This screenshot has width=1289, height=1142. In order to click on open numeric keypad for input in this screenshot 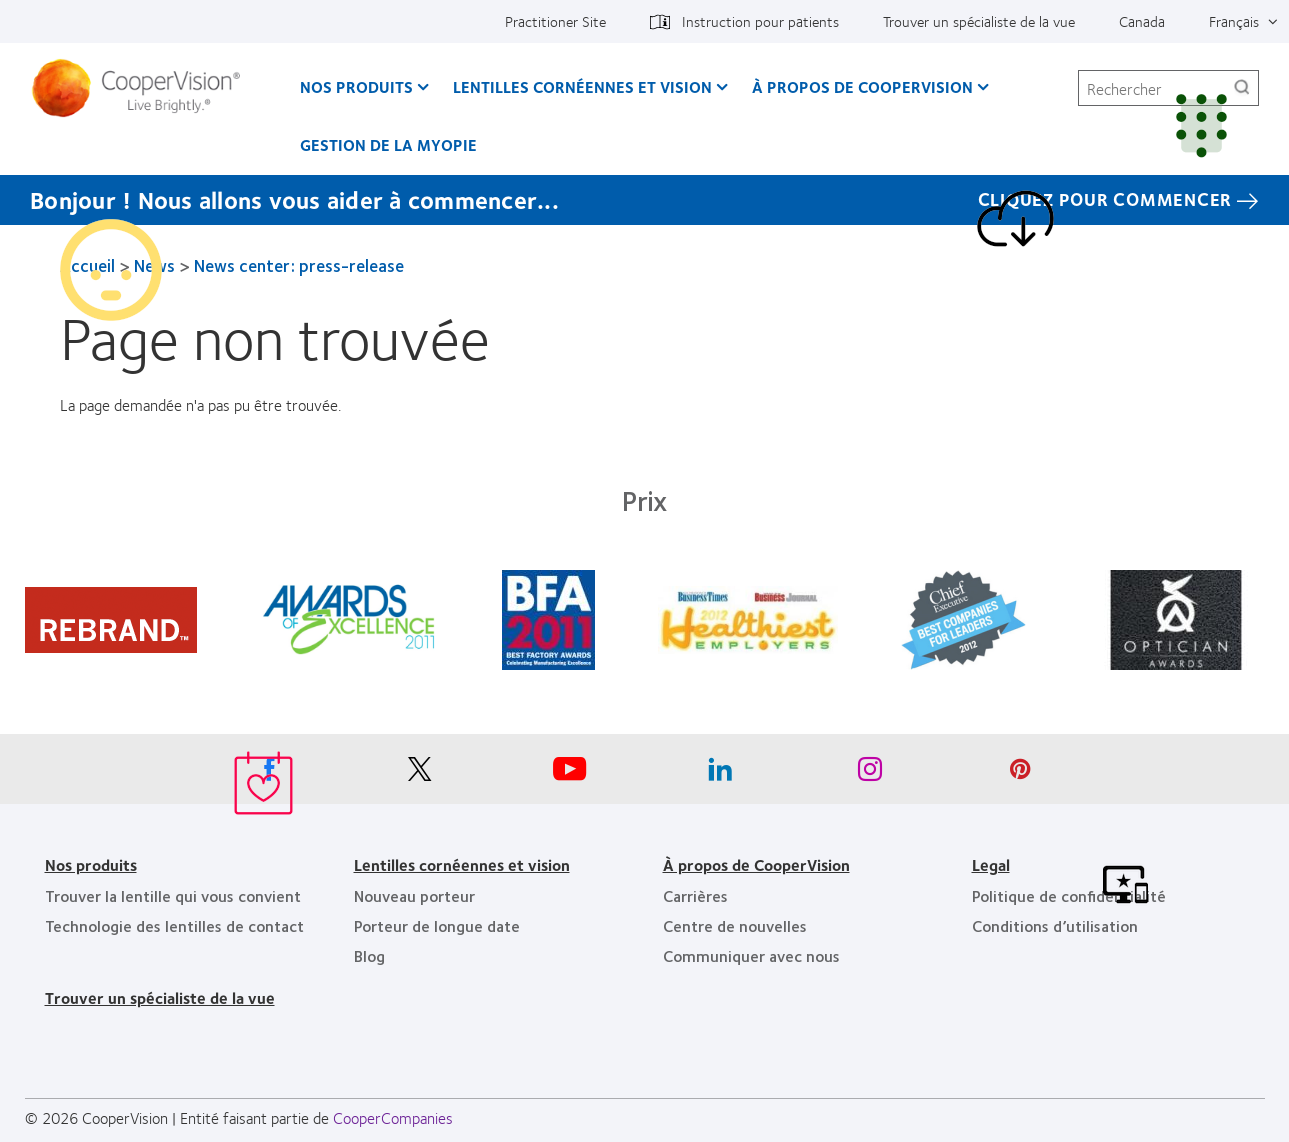, I will do `click(1201, 124)`.